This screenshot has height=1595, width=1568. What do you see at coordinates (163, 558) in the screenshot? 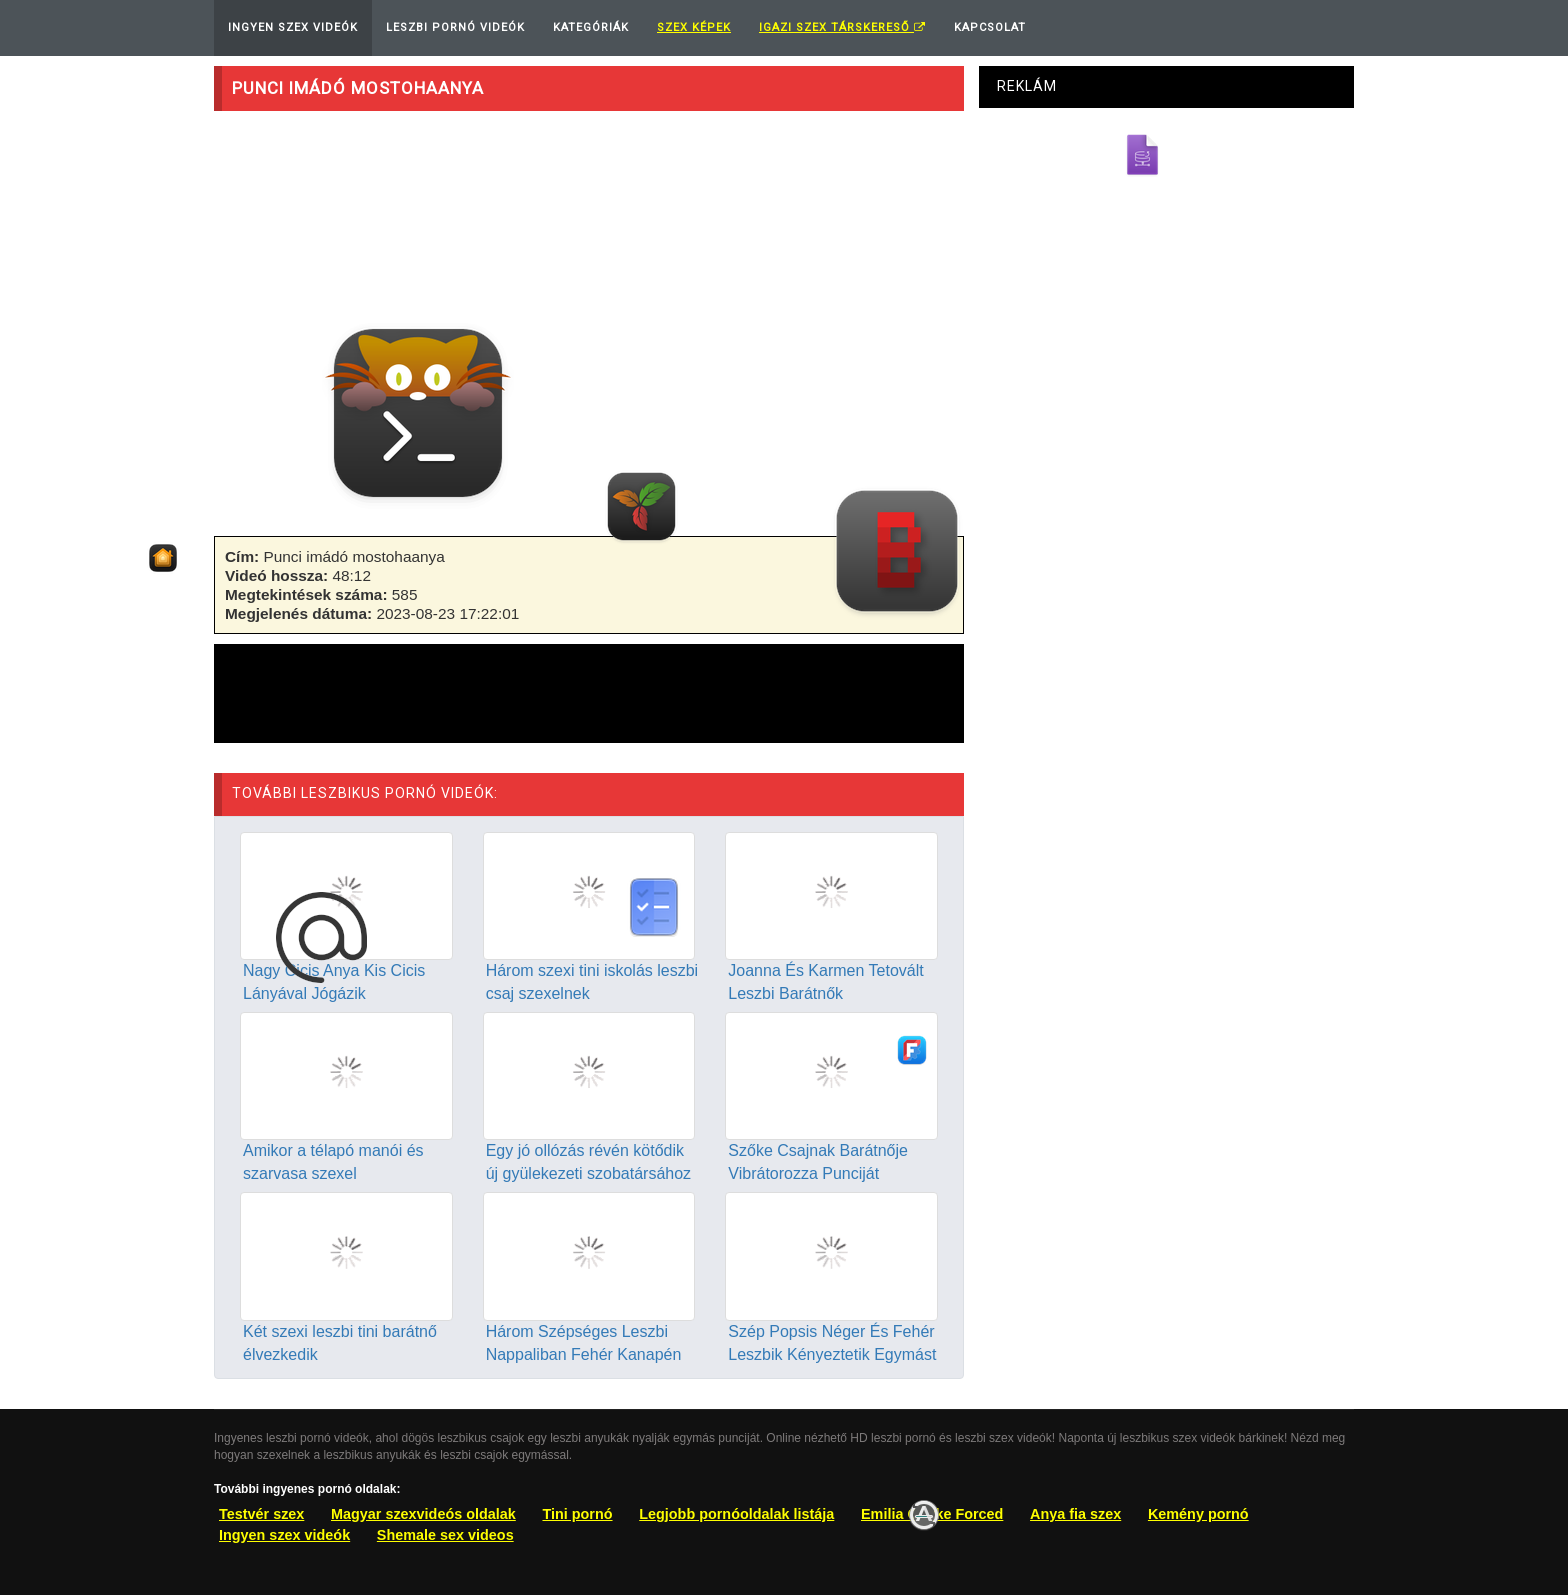
I see `open the home app` at bounding box center [163, 558].